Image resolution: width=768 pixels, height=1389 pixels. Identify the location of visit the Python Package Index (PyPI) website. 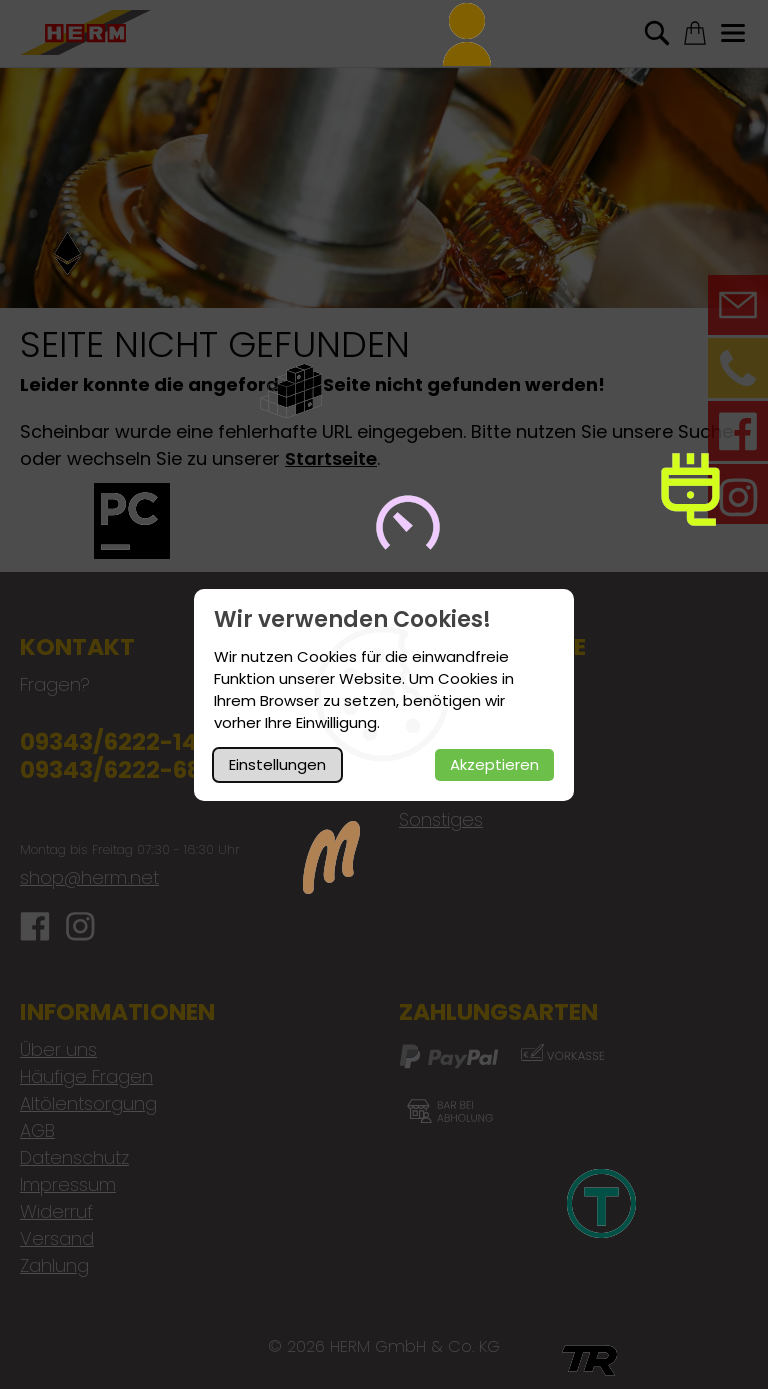
(291, 391).